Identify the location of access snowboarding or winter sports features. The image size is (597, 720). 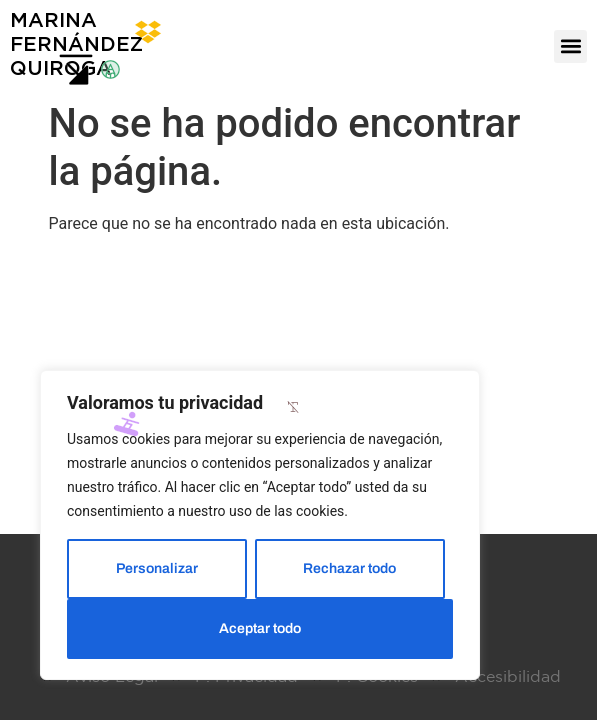
(128, 424).